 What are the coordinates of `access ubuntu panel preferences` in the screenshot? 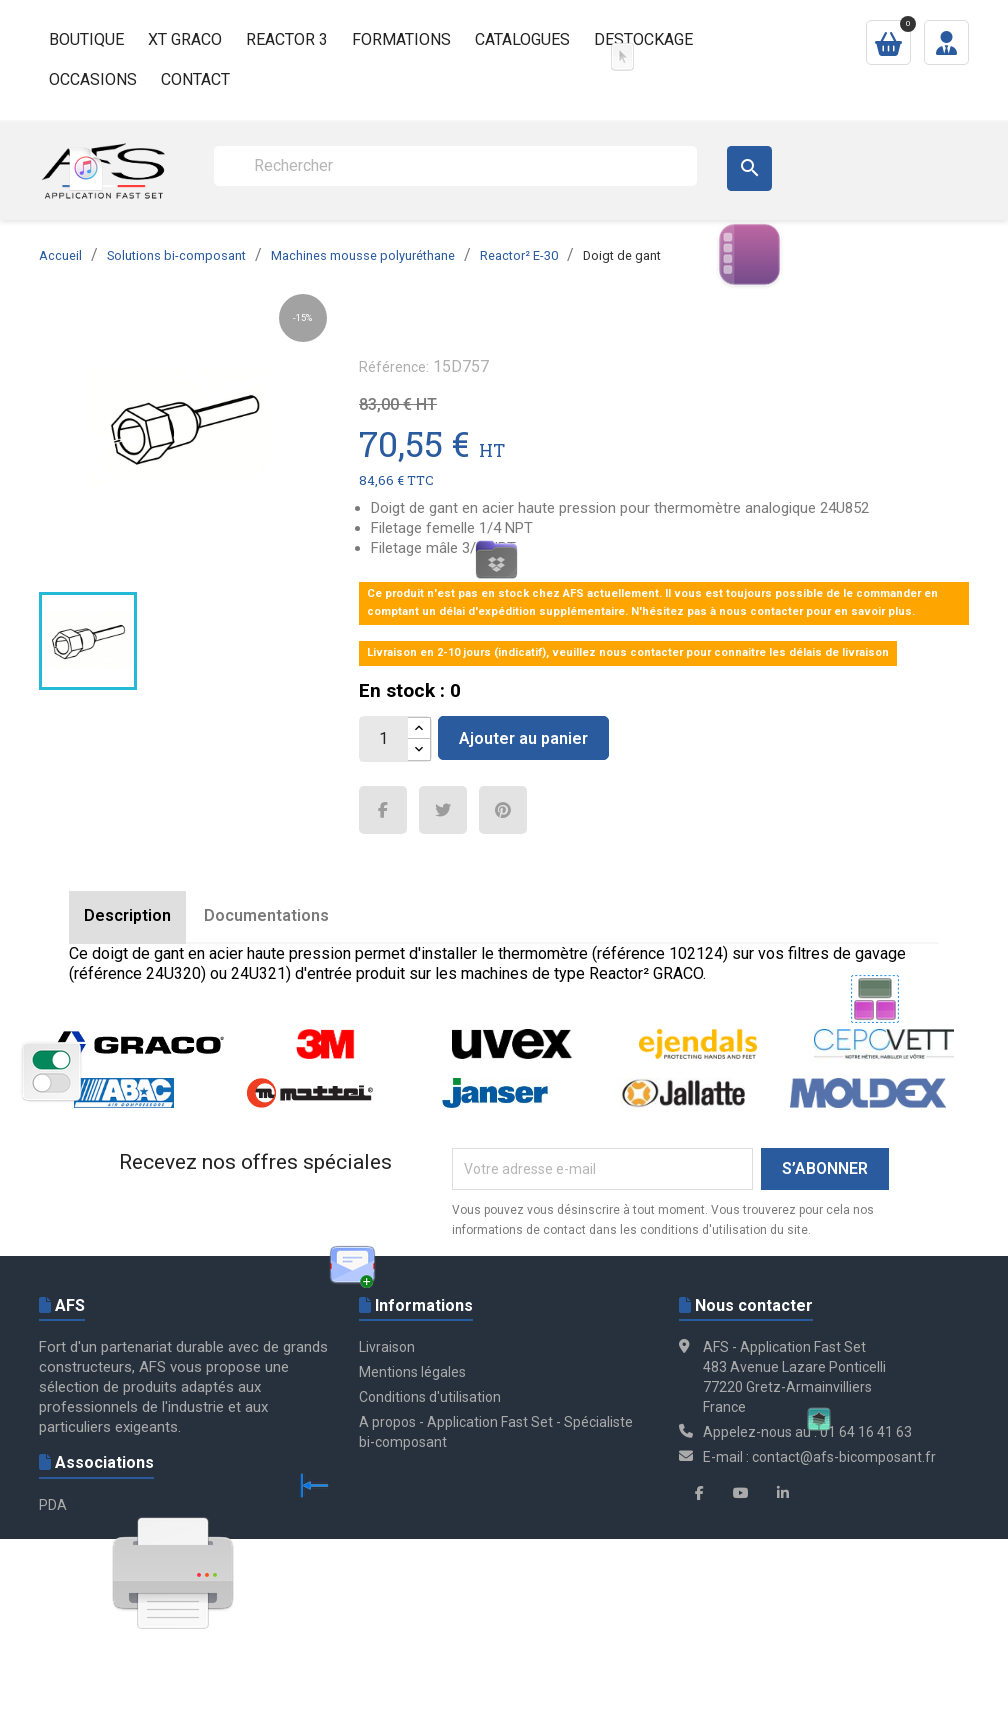 It's located at (749, 255).